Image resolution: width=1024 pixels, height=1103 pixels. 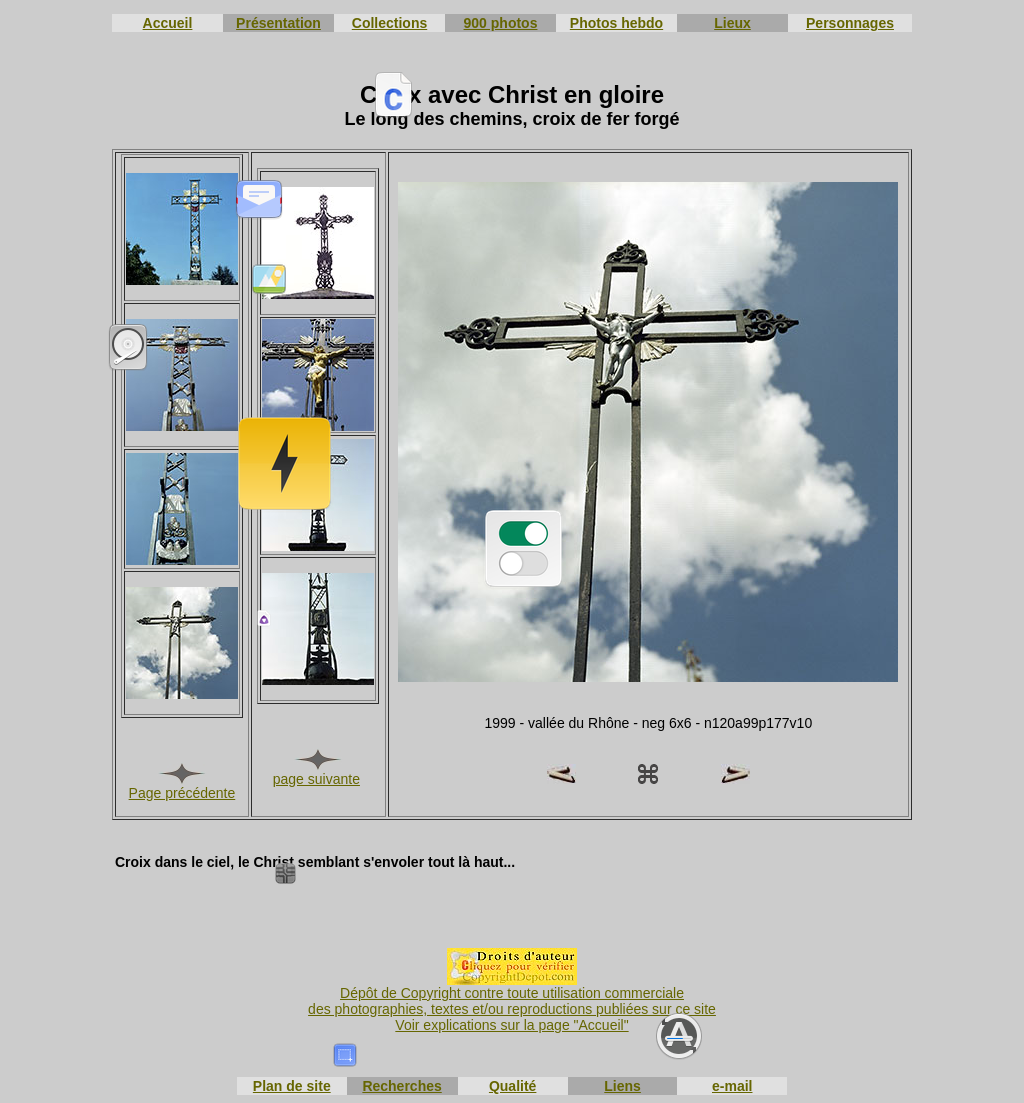 What do you see at coordinates (679, 1036) in the screenshot?
I see `open the software update manager` at bounding box center [679, 1036].